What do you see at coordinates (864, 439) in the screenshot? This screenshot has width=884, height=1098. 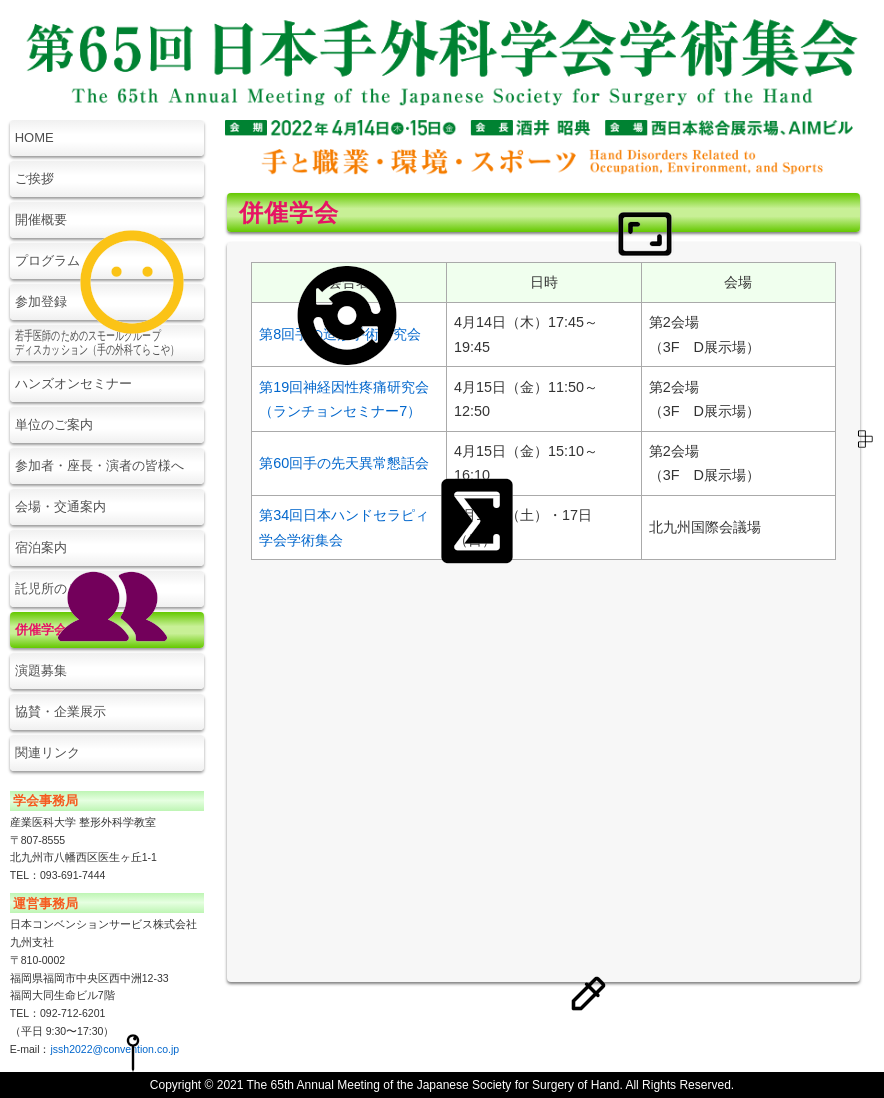 I see `open Replit coding environment` at bounding box center [864, 439].